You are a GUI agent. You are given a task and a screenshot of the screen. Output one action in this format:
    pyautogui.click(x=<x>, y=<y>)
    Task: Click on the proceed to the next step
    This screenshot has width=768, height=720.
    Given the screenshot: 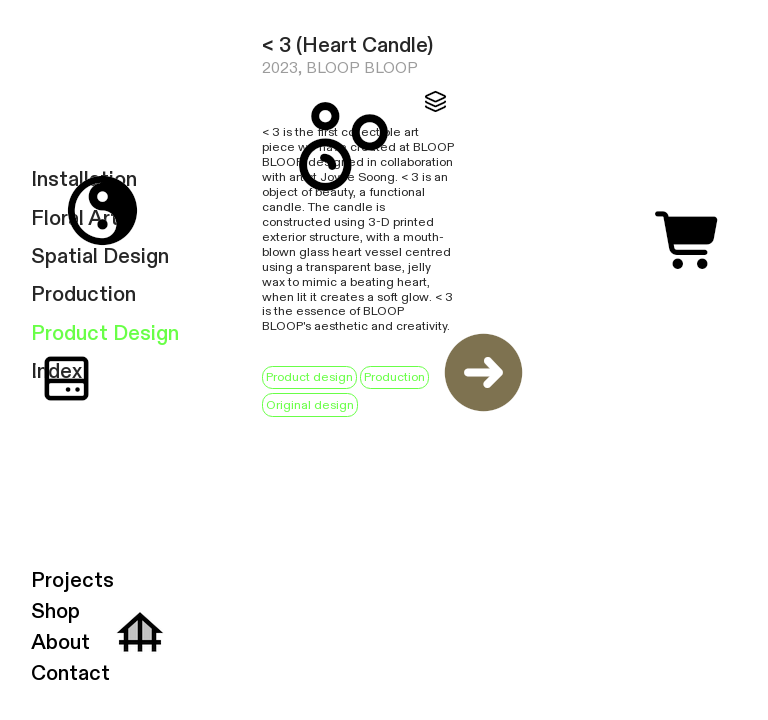 What is the action you would take?
    pyautogui.click(x=483, y=372)
    